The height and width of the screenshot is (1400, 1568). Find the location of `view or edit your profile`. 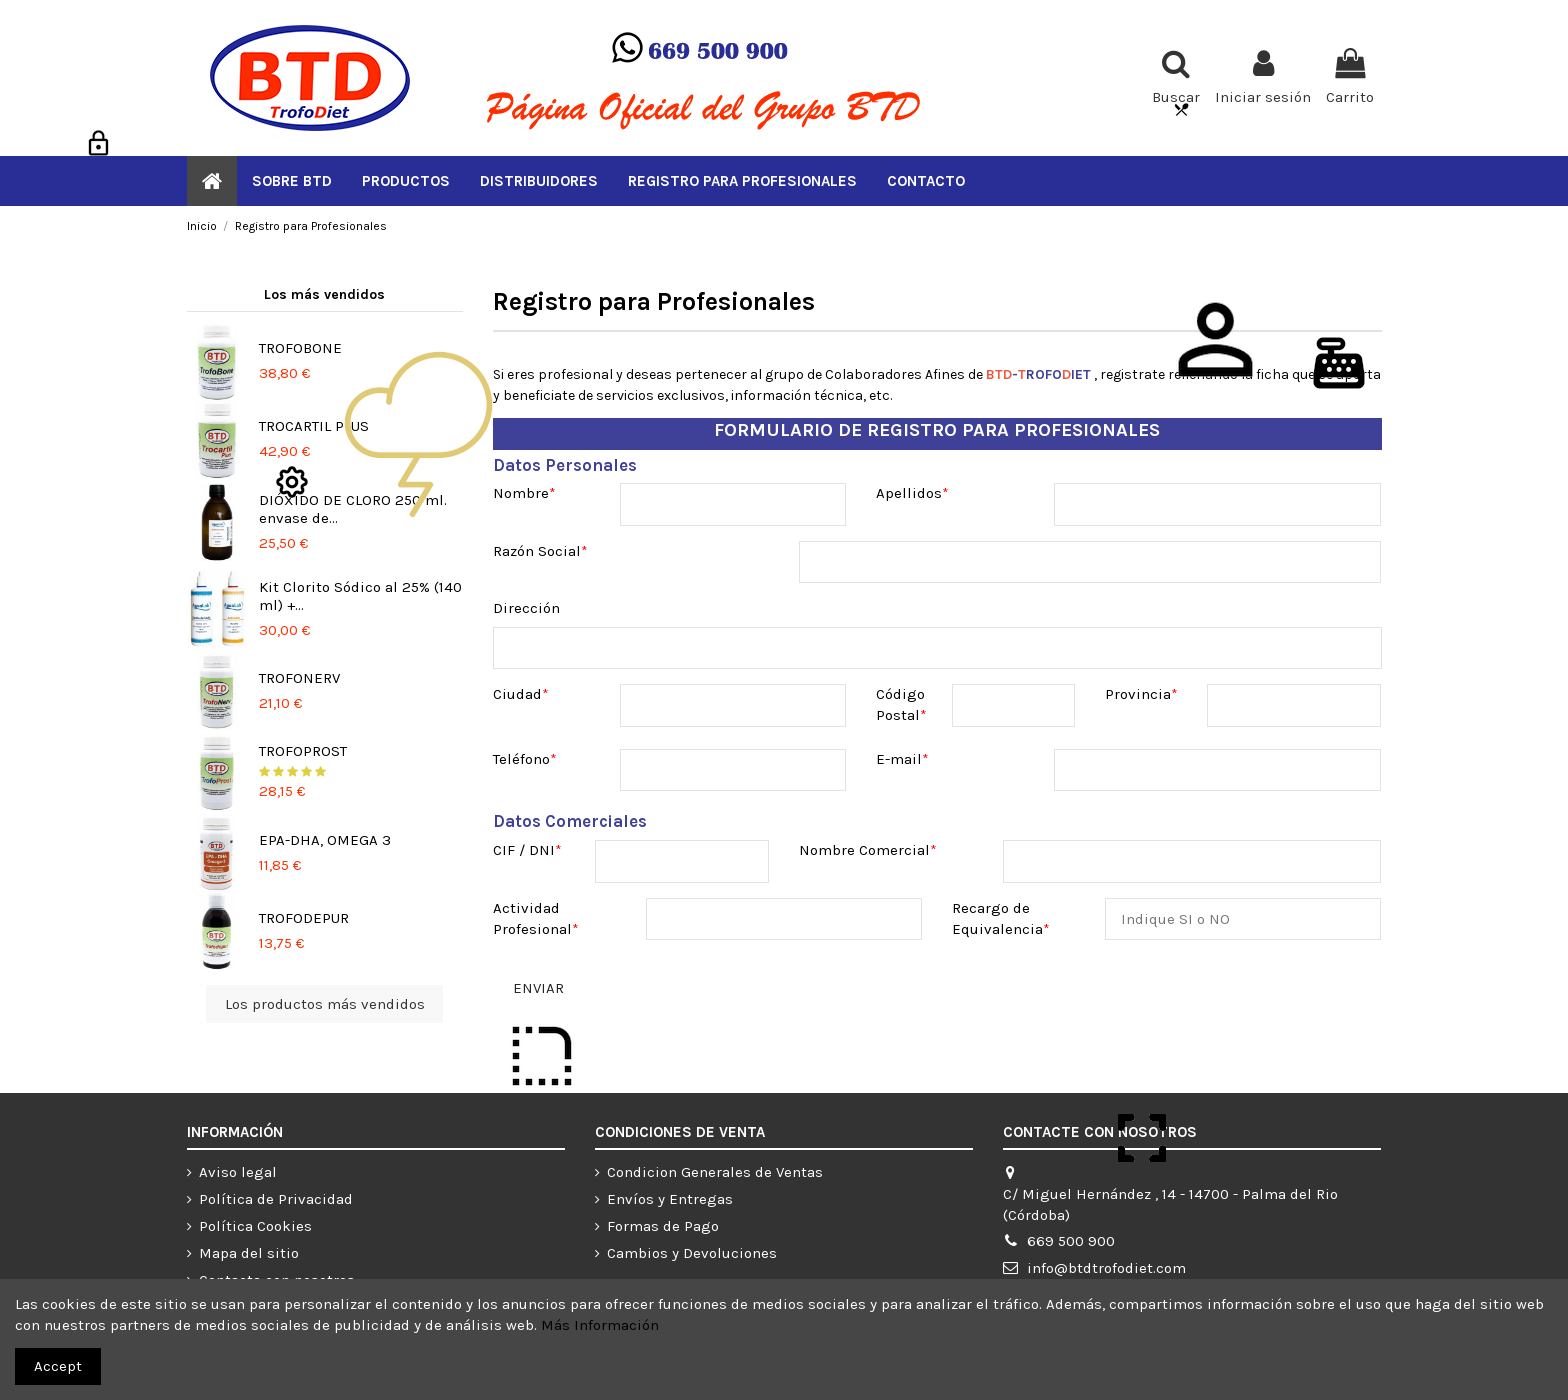

view or edit your profile is located at coordinates (1215, 339).